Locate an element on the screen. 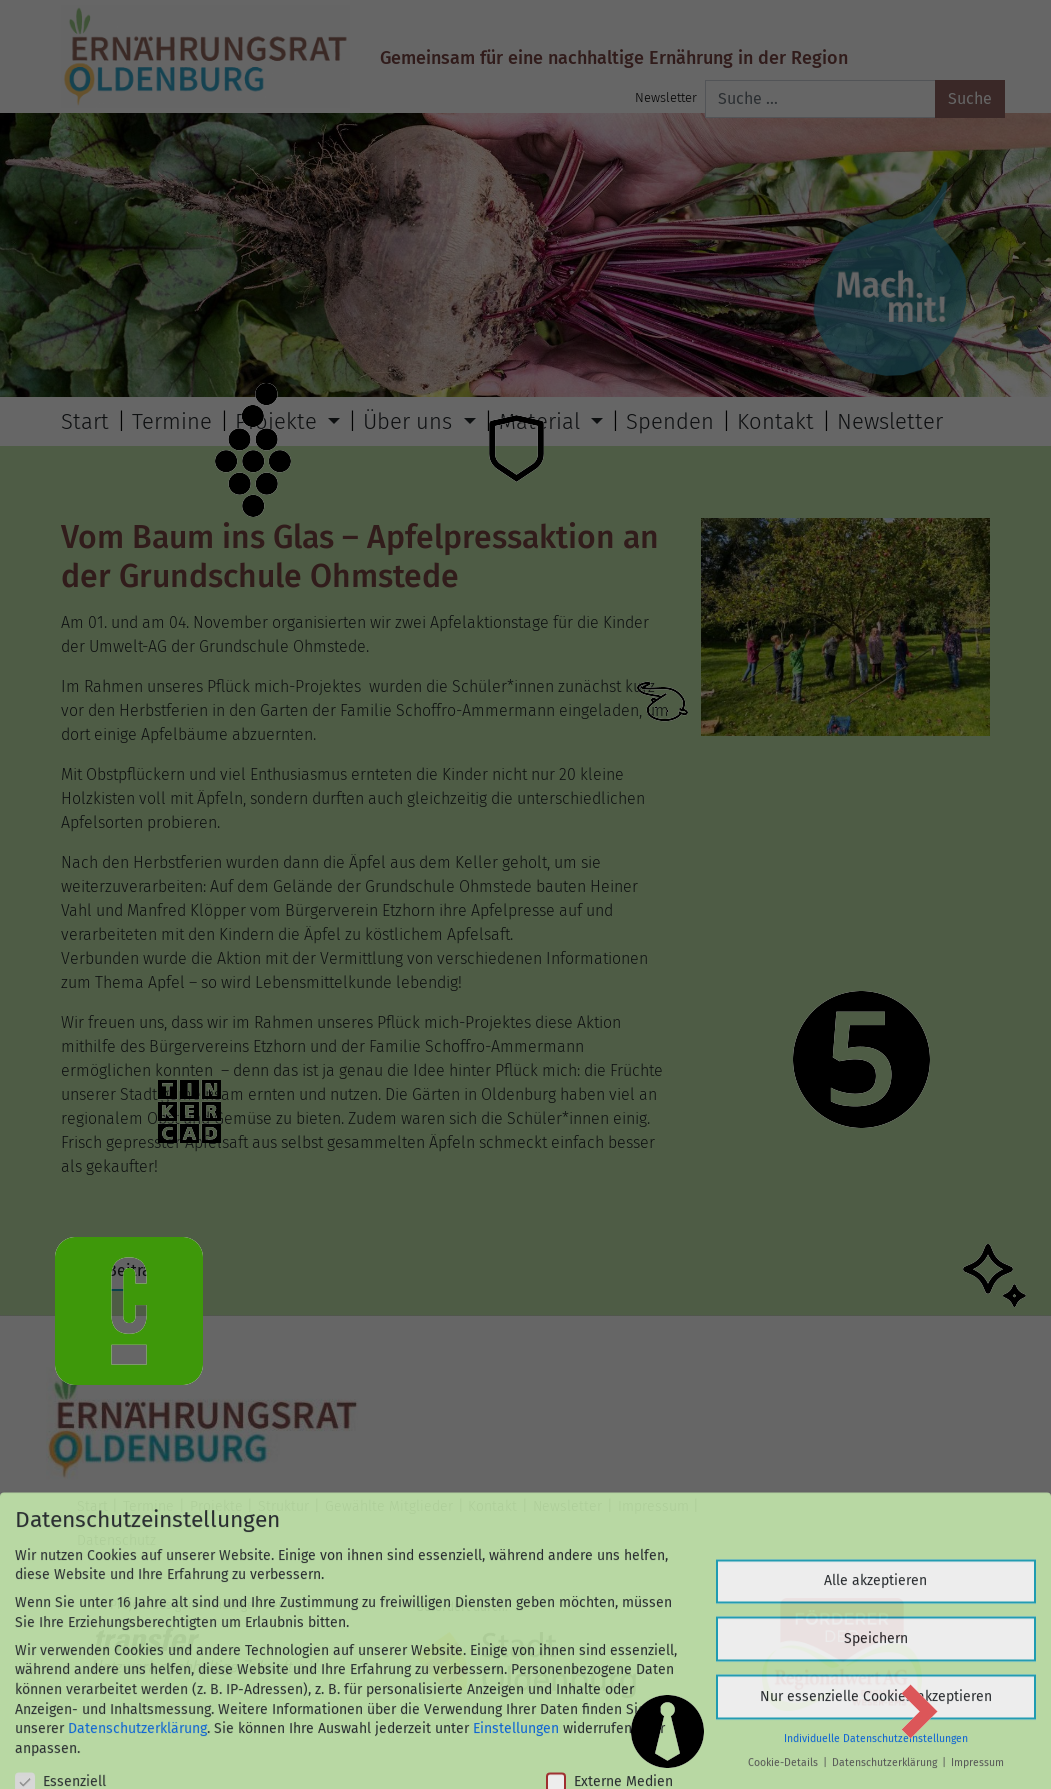  open tinkercad 3d design application is located at coordinates (189, 1111).